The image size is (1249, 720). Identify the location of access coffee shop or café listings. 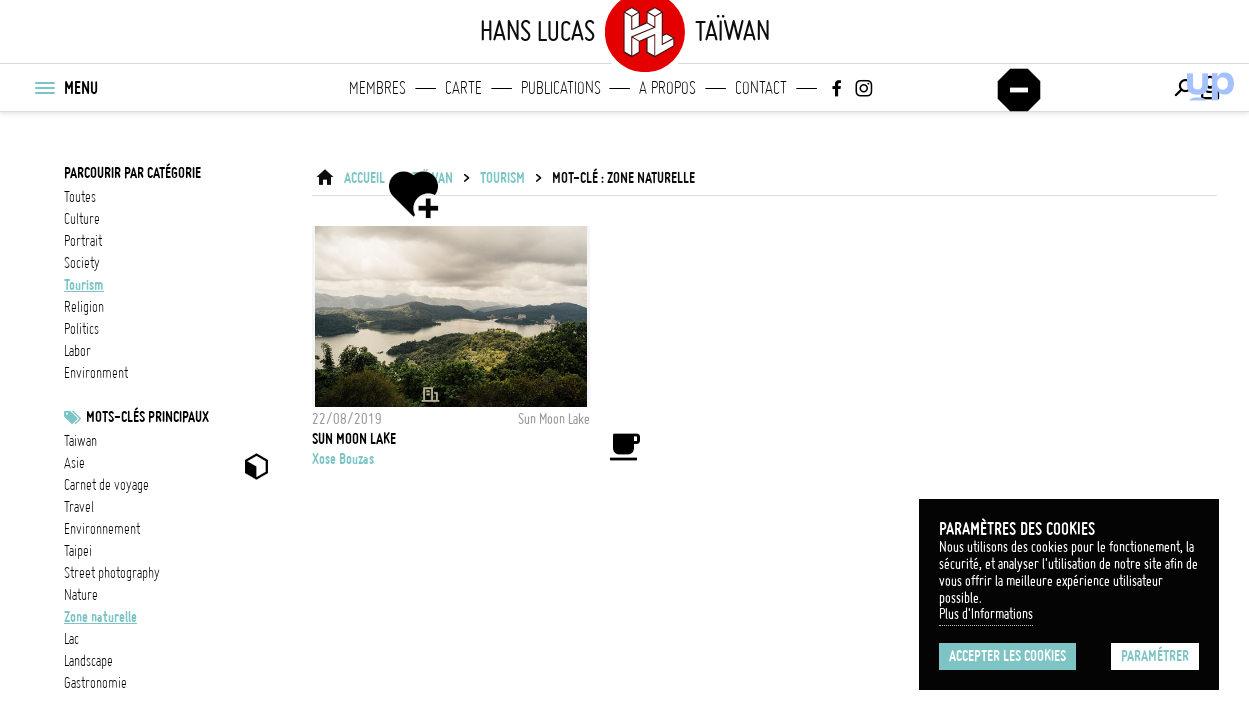
(625, 447).